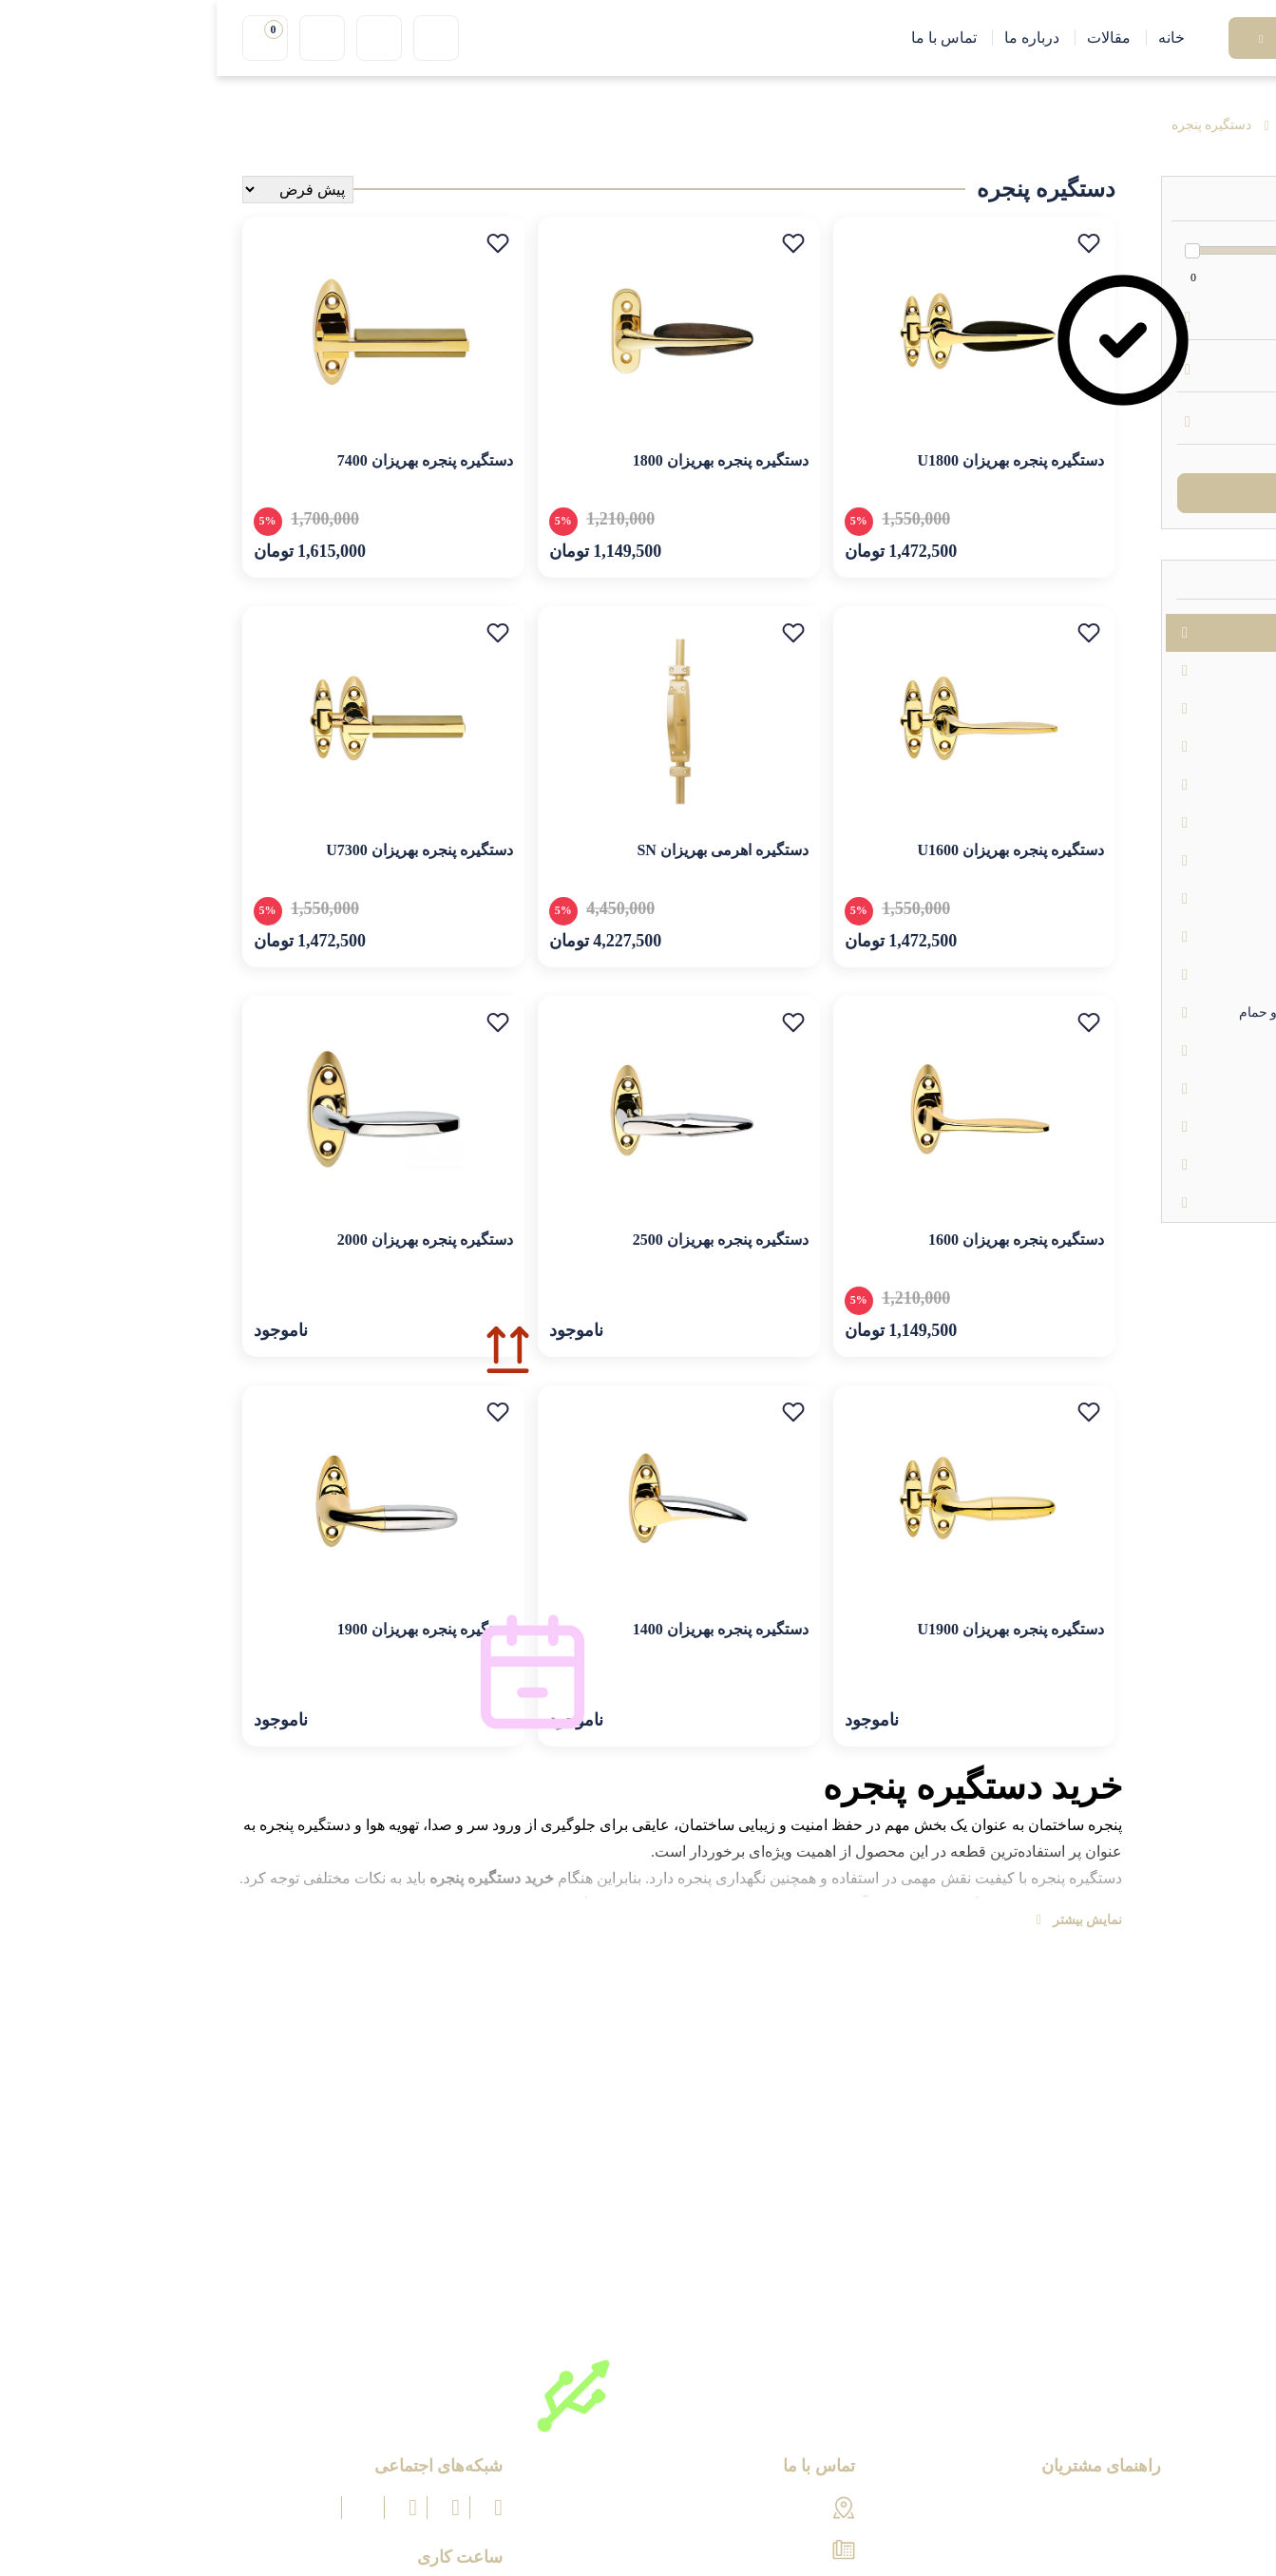 The height and width of the screenshot is (2576, 1276). What do you see at coordinates (532, 1671) in the screenshot?
I see `remove an event from your calendar` at bounding box center [532, 1671].